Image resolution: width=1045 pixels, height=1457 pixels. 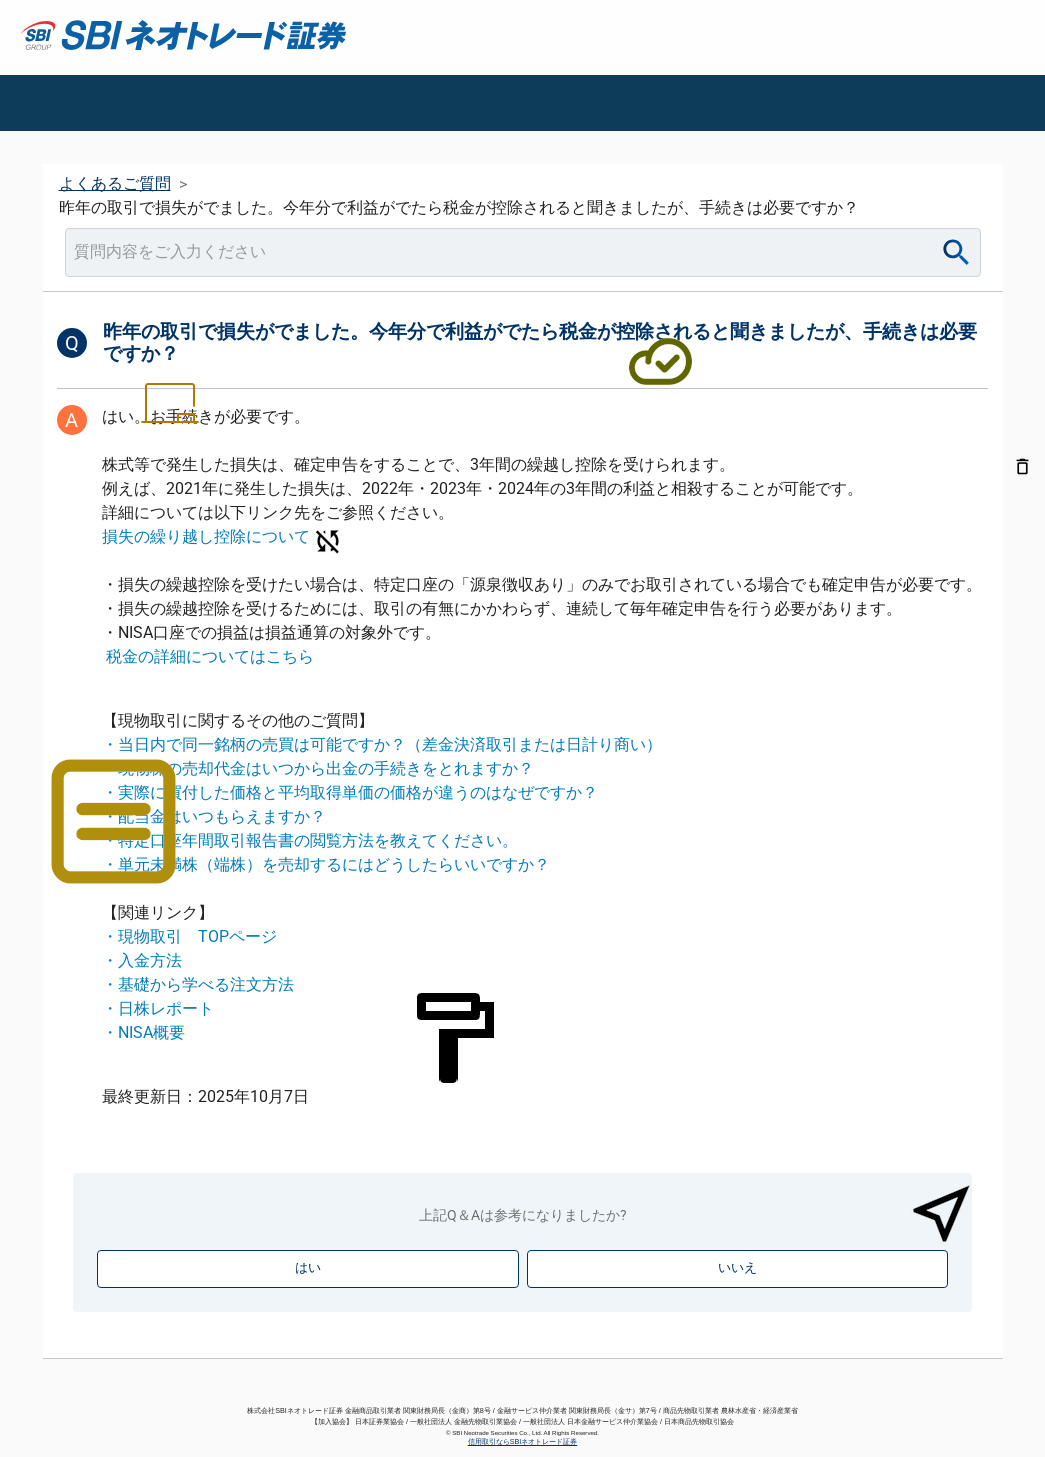 I want to click on delete an item, so click(x=1022, y=466).